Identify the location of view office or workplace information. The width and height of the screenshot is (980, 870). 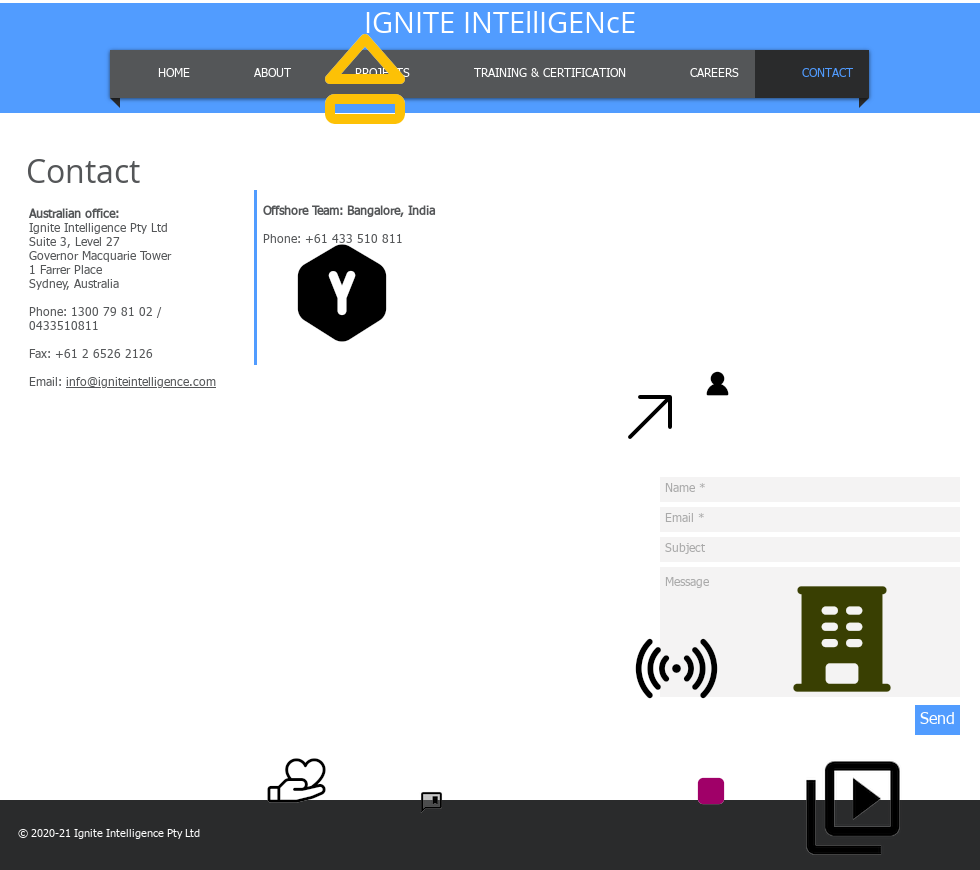
(842, 639).